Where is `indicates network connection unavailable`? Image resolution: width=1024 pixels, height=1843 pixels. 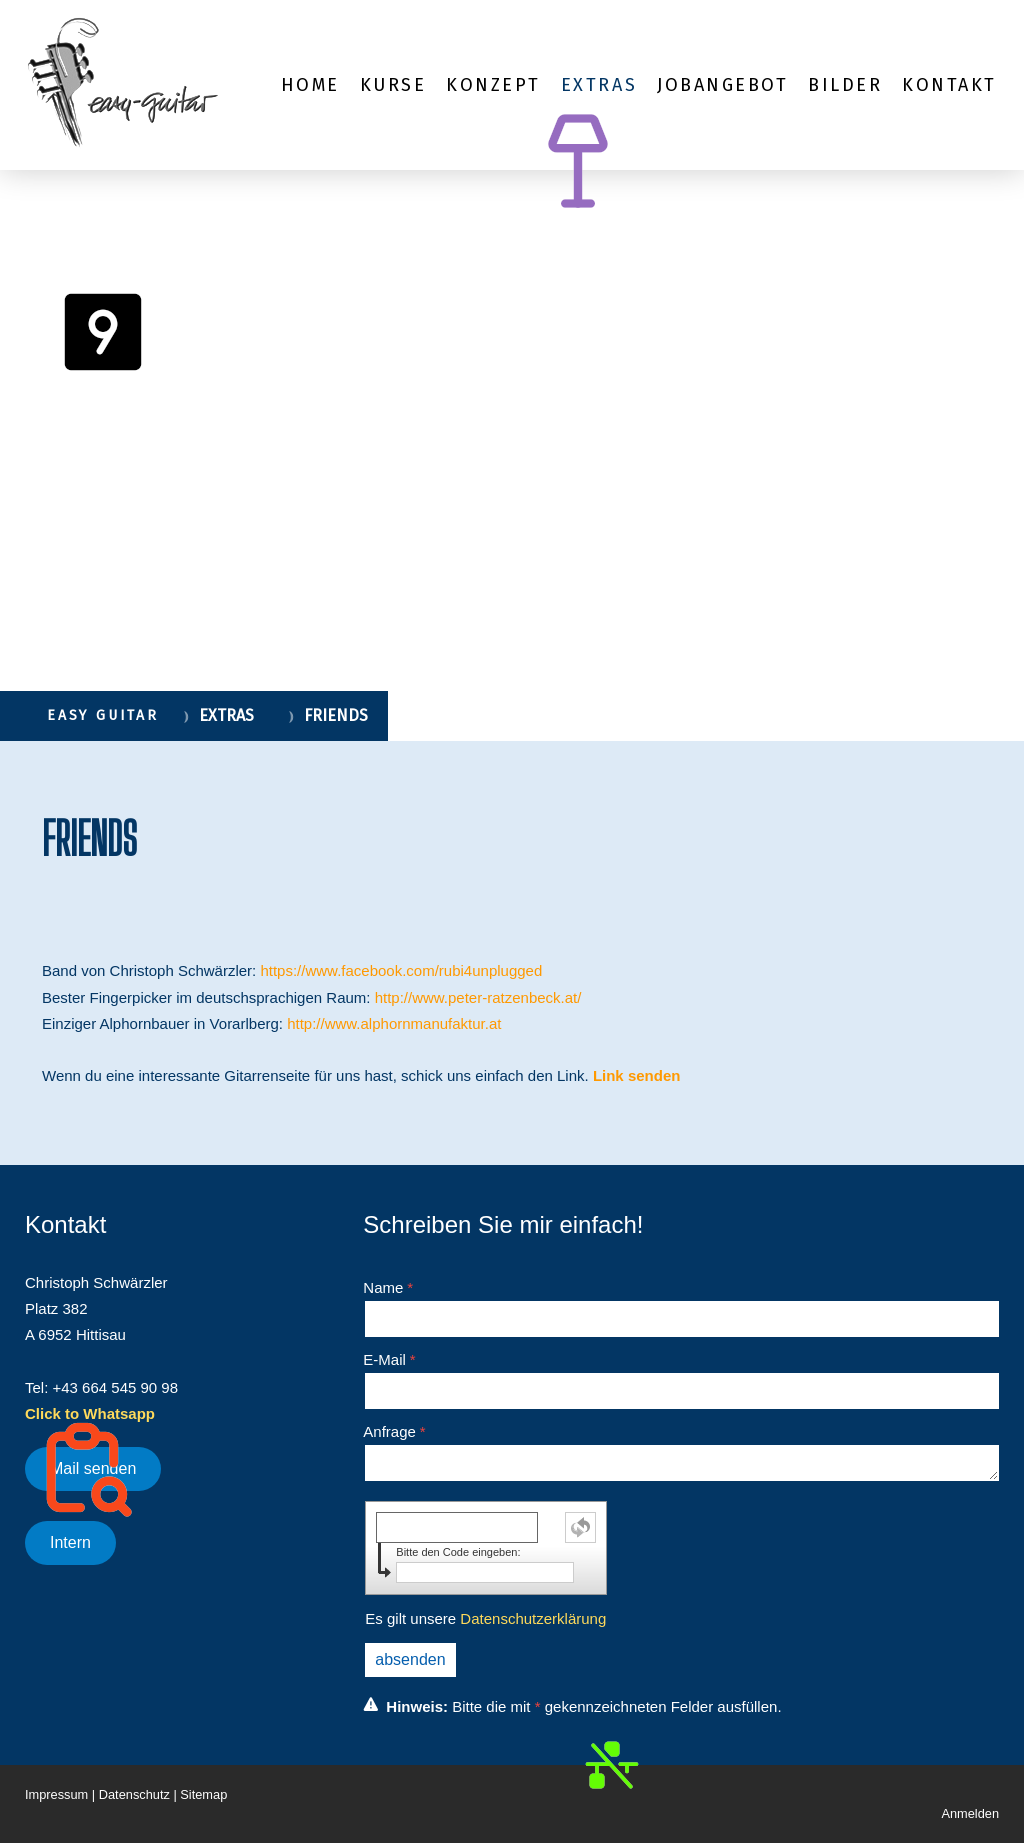 indicates network connection unavailable is located at coordinates (612, 1766).